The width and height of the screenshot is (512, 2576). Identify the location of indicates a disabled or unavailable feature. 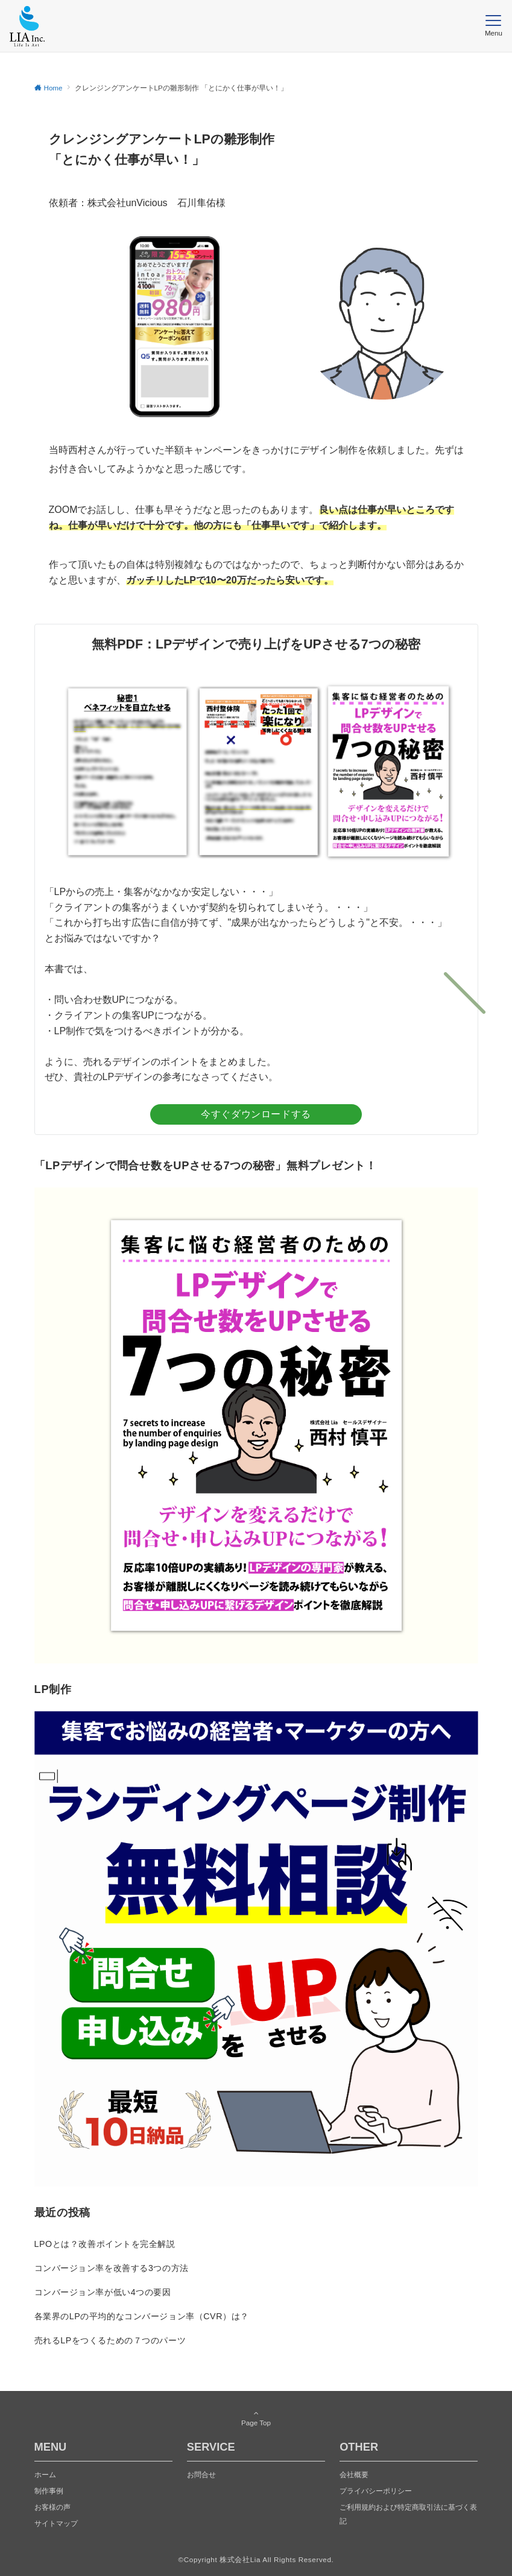
(464, 993).